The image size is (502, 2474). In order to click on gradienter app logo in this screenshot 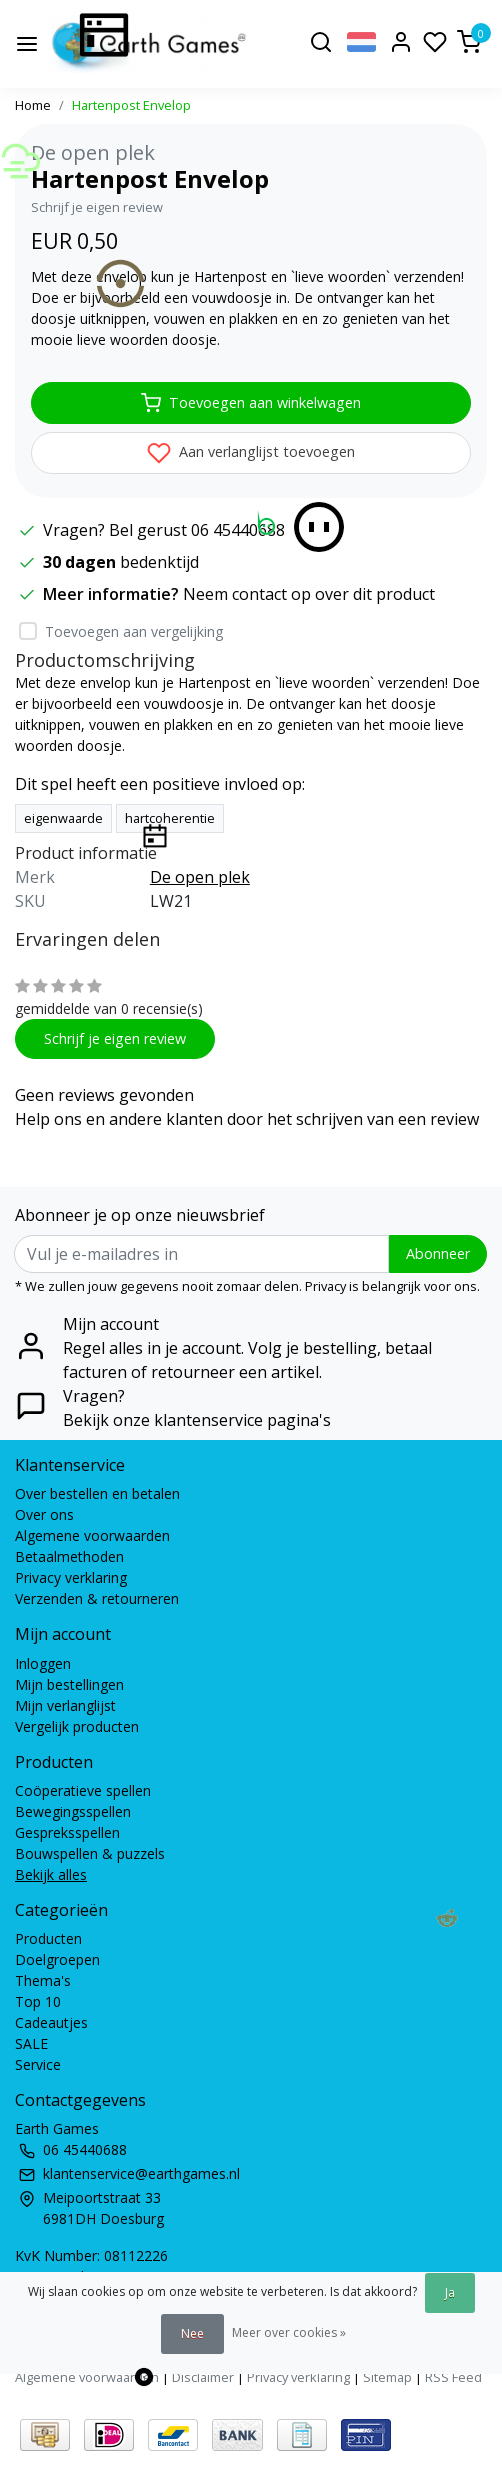, I will do `click(120, 283)`.